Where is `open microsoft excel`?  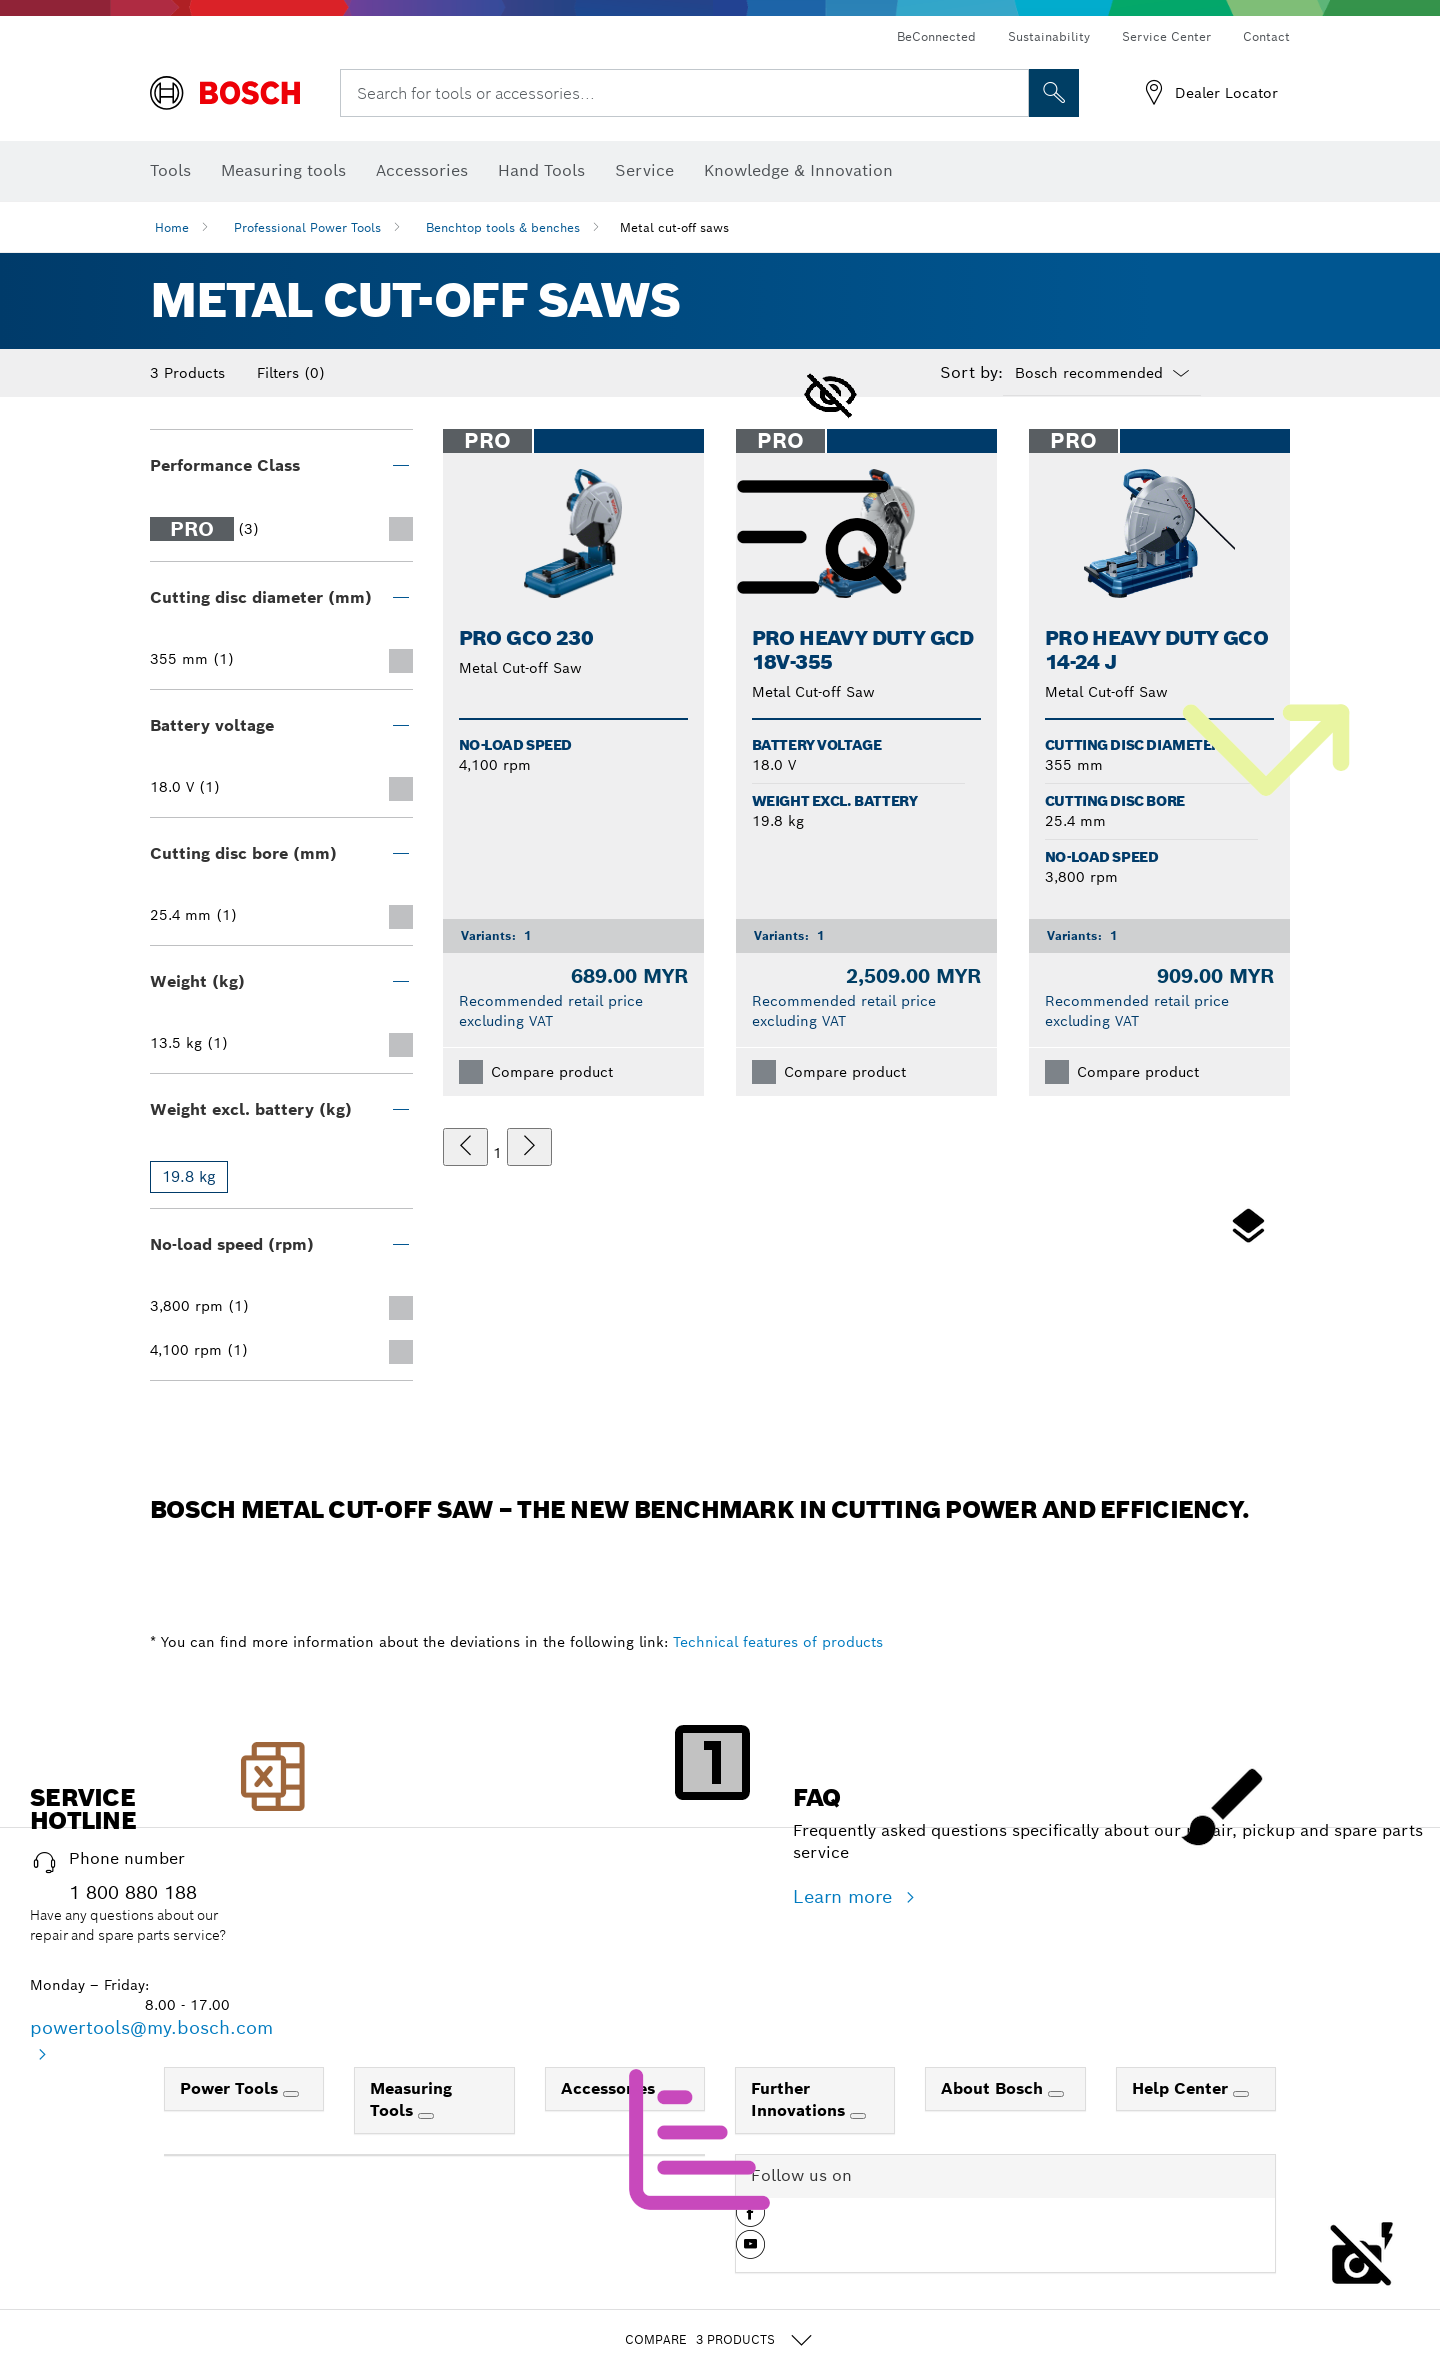
open microsoft excel is located at coordinates (275, 1776).